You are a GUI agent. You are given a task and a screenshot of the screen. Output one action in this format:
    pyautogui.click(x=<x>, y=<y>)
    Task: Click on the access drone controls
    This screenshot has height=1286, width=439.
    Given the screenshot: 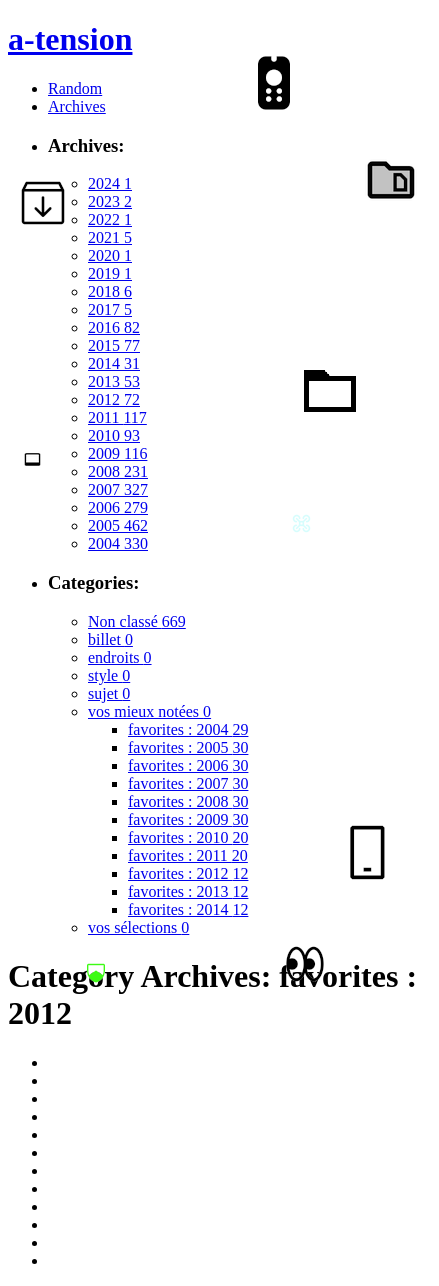 What is the action you would take?
    pyautogui.click(x=301, y=523)
    